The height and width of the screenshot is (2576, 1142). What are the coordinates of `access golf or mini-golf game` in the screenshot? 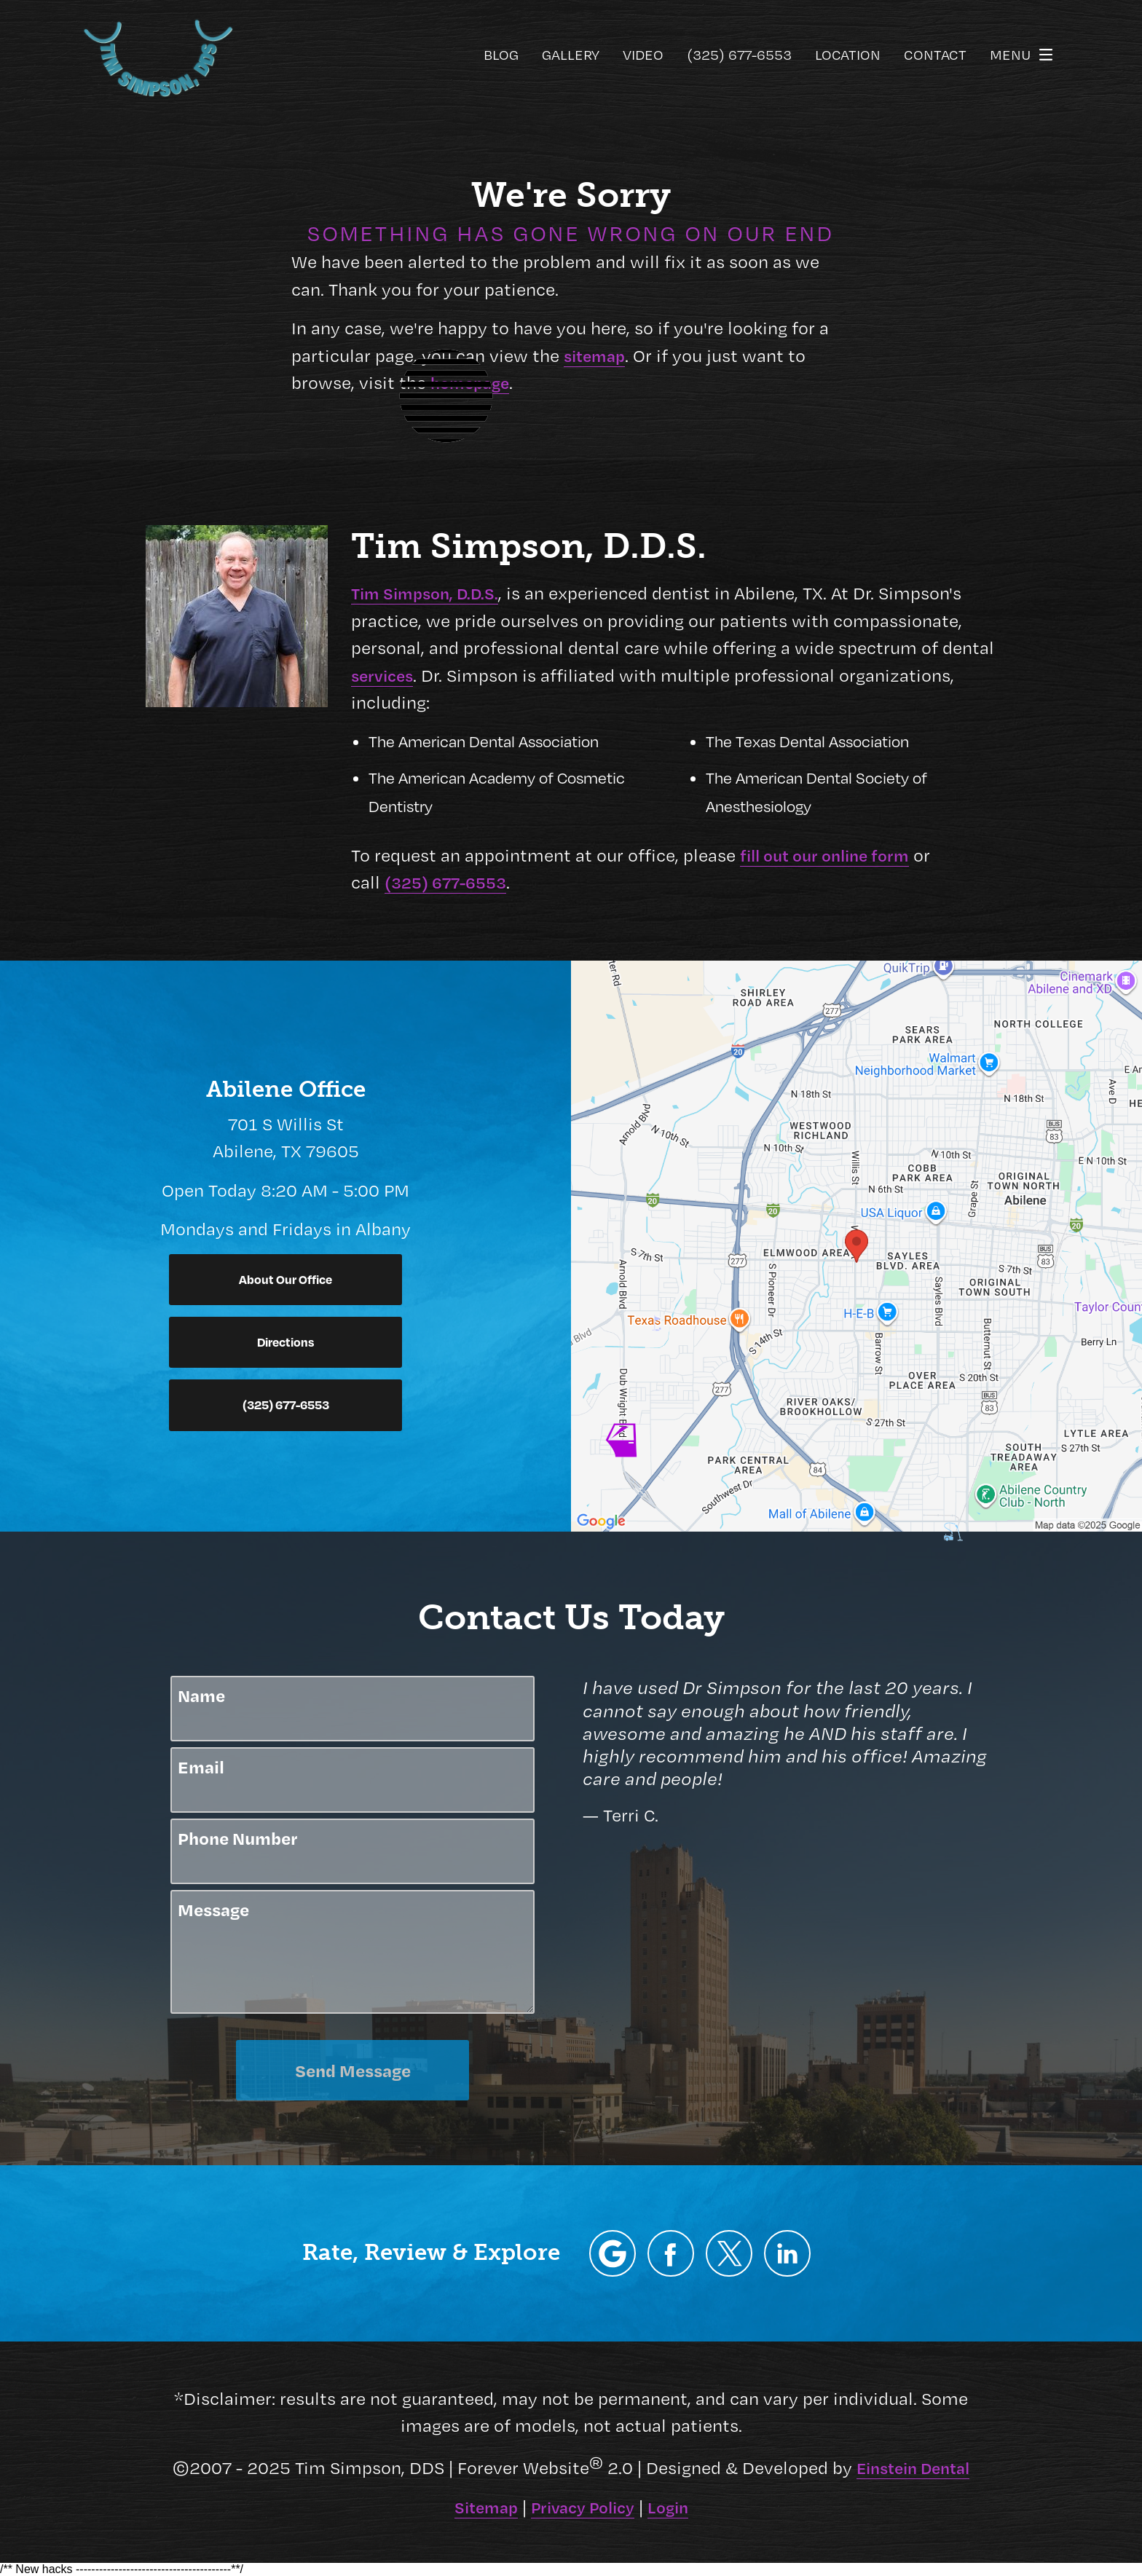 It's located at (656, 1323).